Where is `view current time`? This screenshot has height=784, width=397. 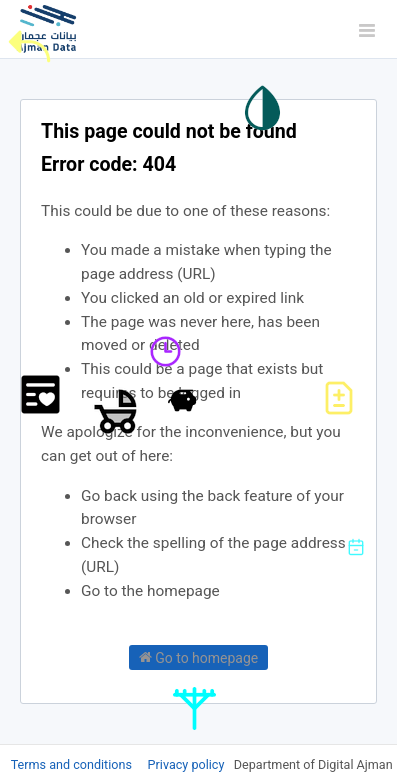 view current time is located at coordinates (165, 351).